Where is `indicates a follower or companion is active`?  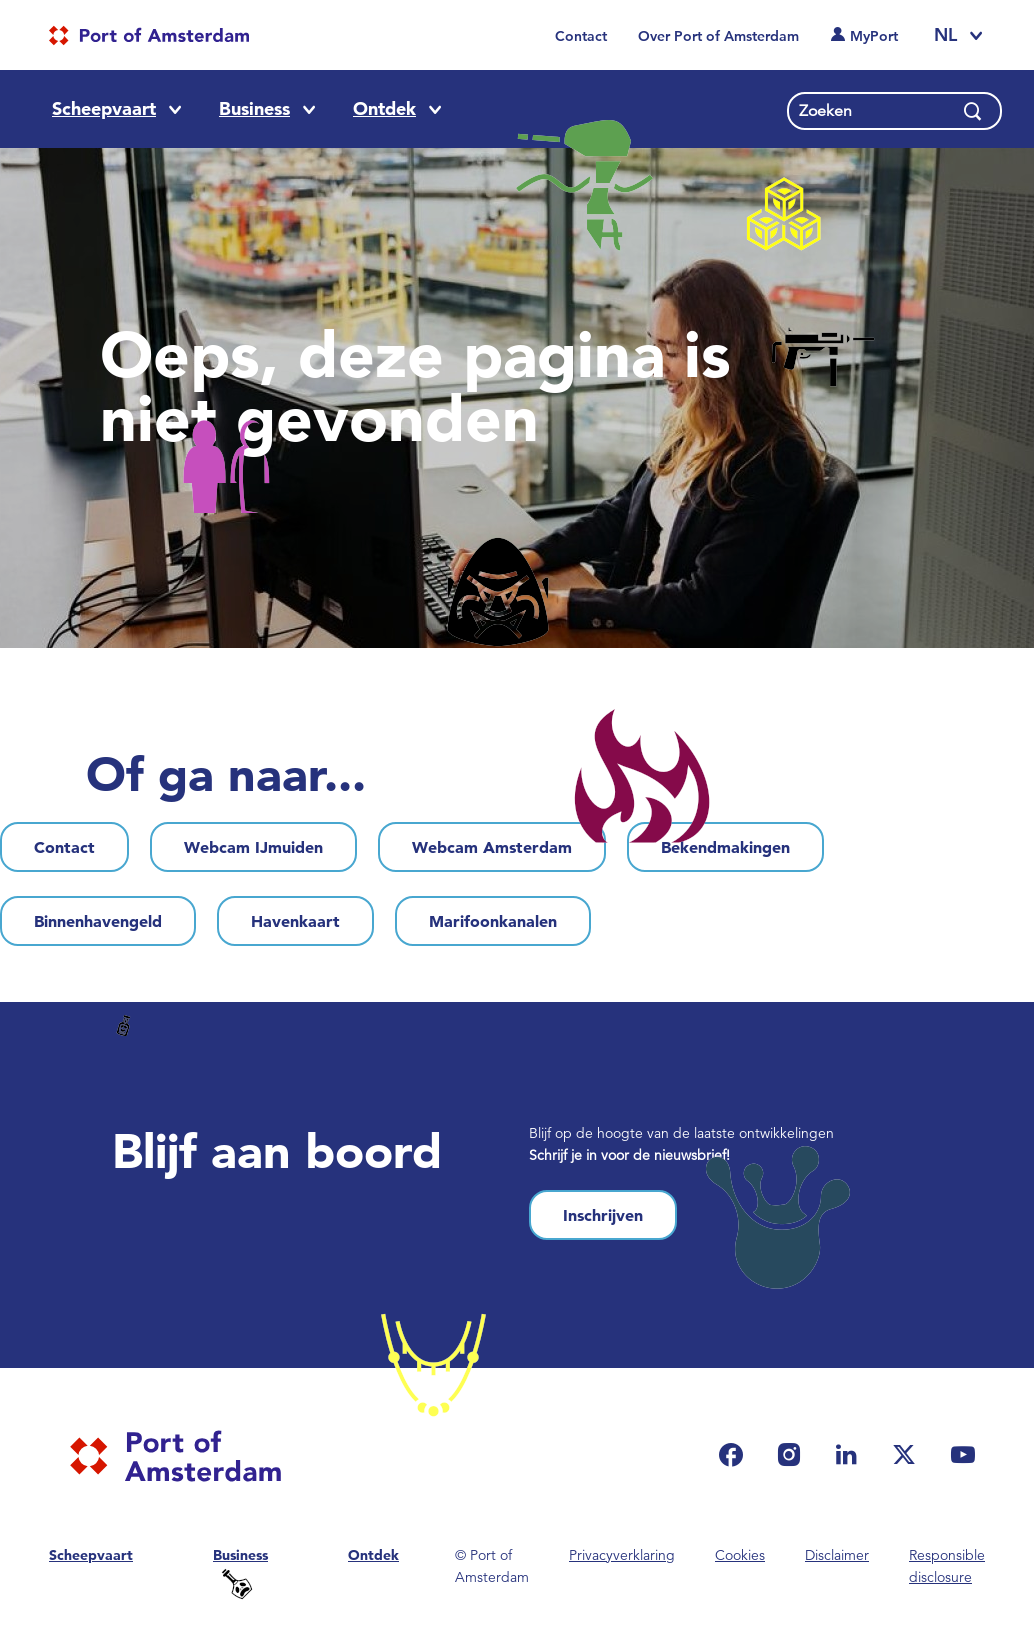 indicates a follower or companion is active is located at coordinates (228, 466).